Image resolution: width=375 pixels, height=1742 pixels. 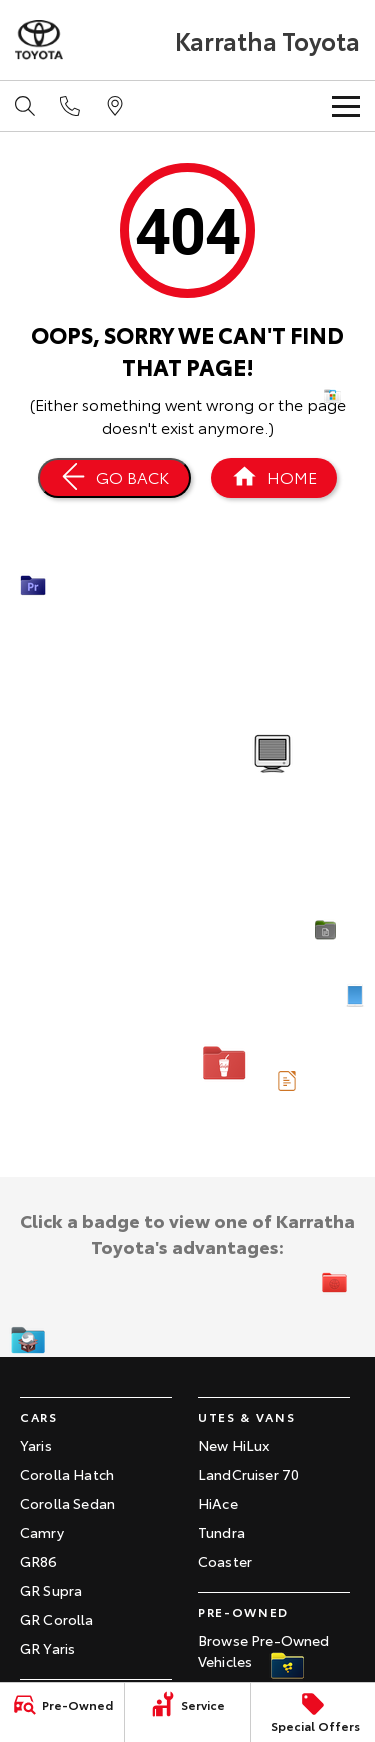 I want to click on open blackmagic fusion project files folder, so click(x=287, y=1666).